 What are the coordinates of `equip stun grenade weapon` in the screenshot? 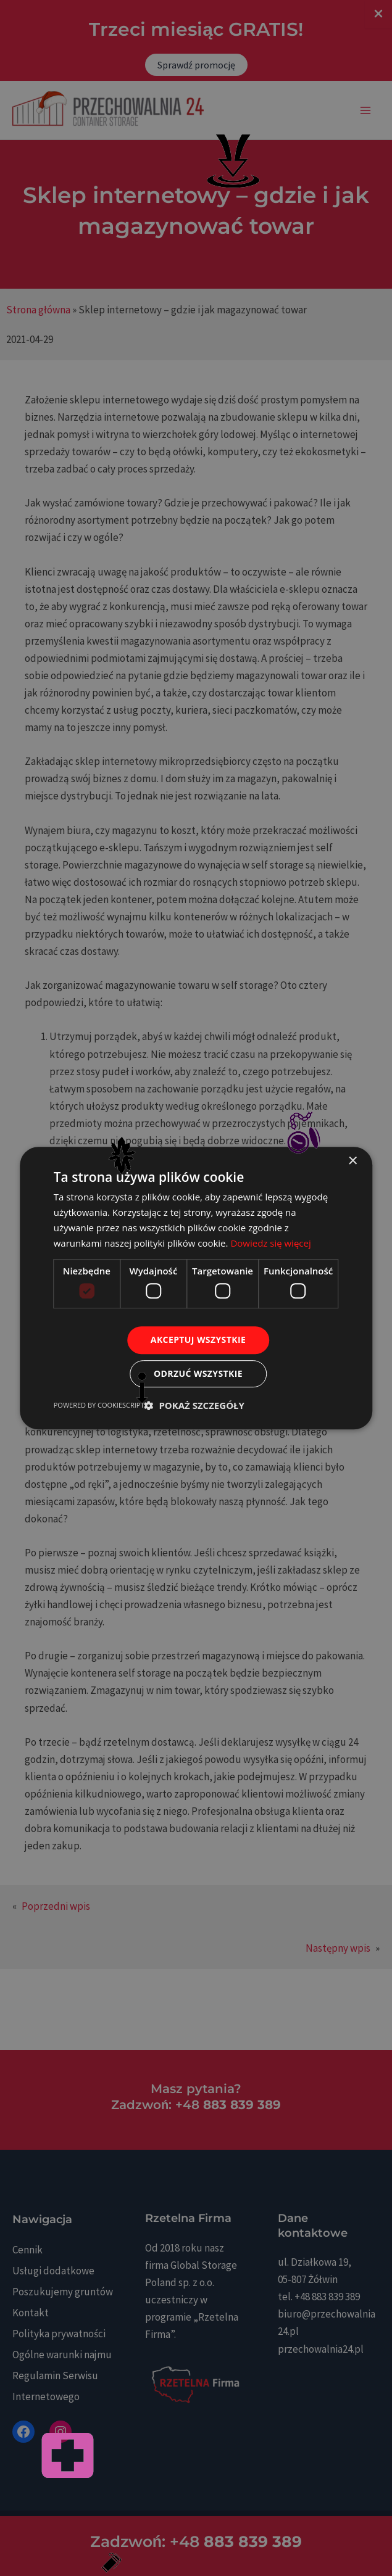 It's located at (111, 2562).